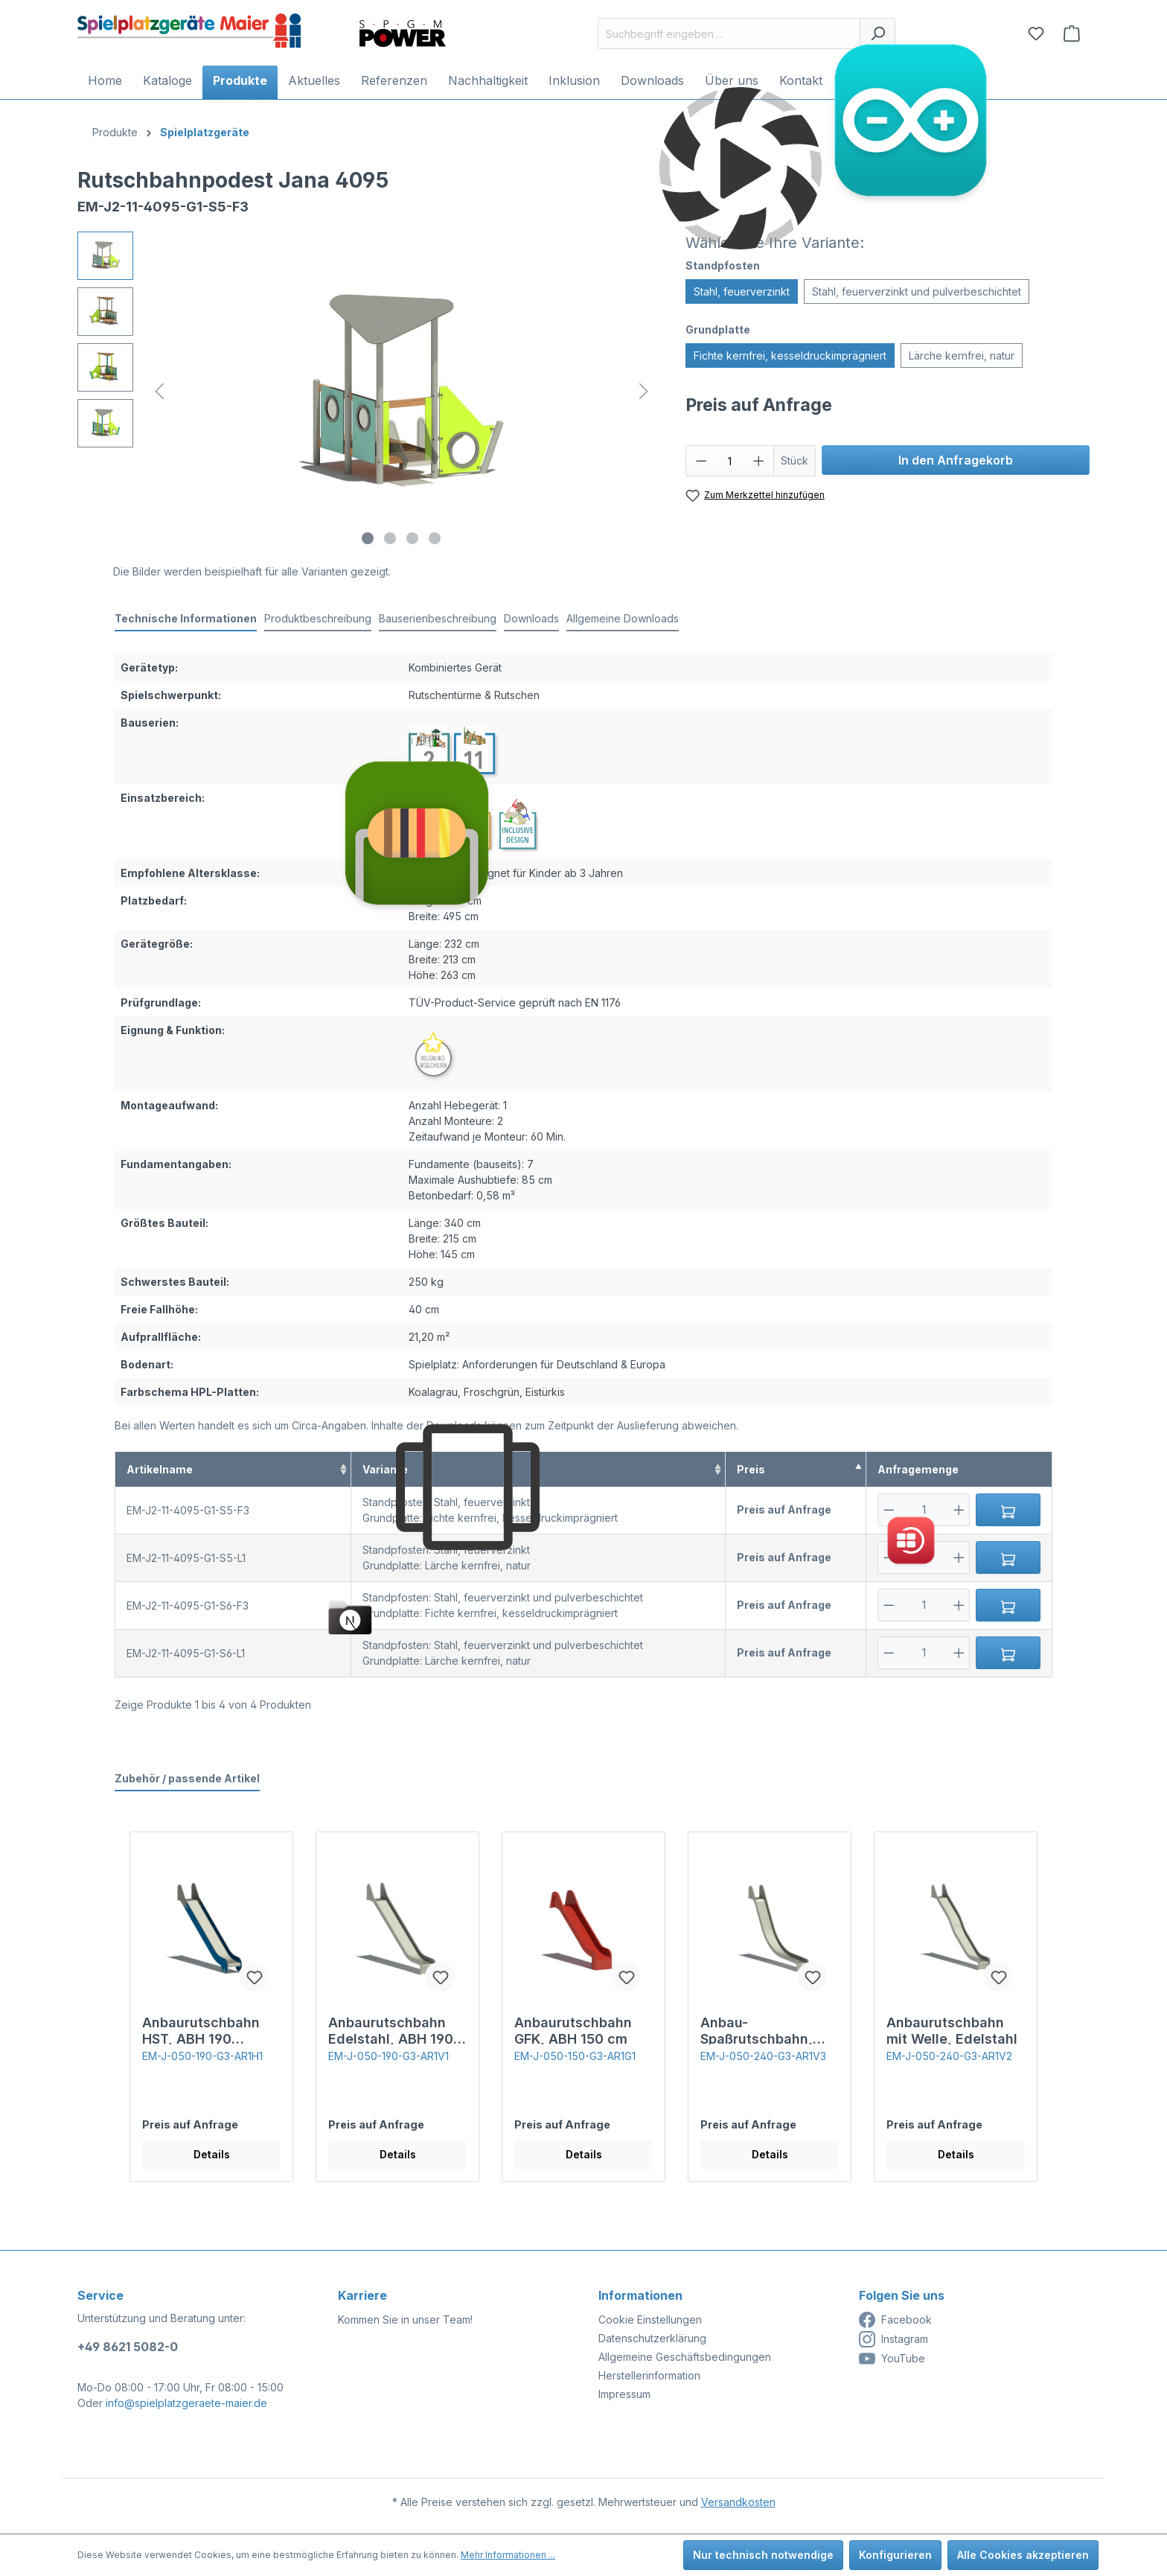 This screenshot has height=2576, width=1167. What do you see at coordinates (467, 1487) in the screenshot?
I see `access multitasking or window management settings` at bounding box center [467, 1487].